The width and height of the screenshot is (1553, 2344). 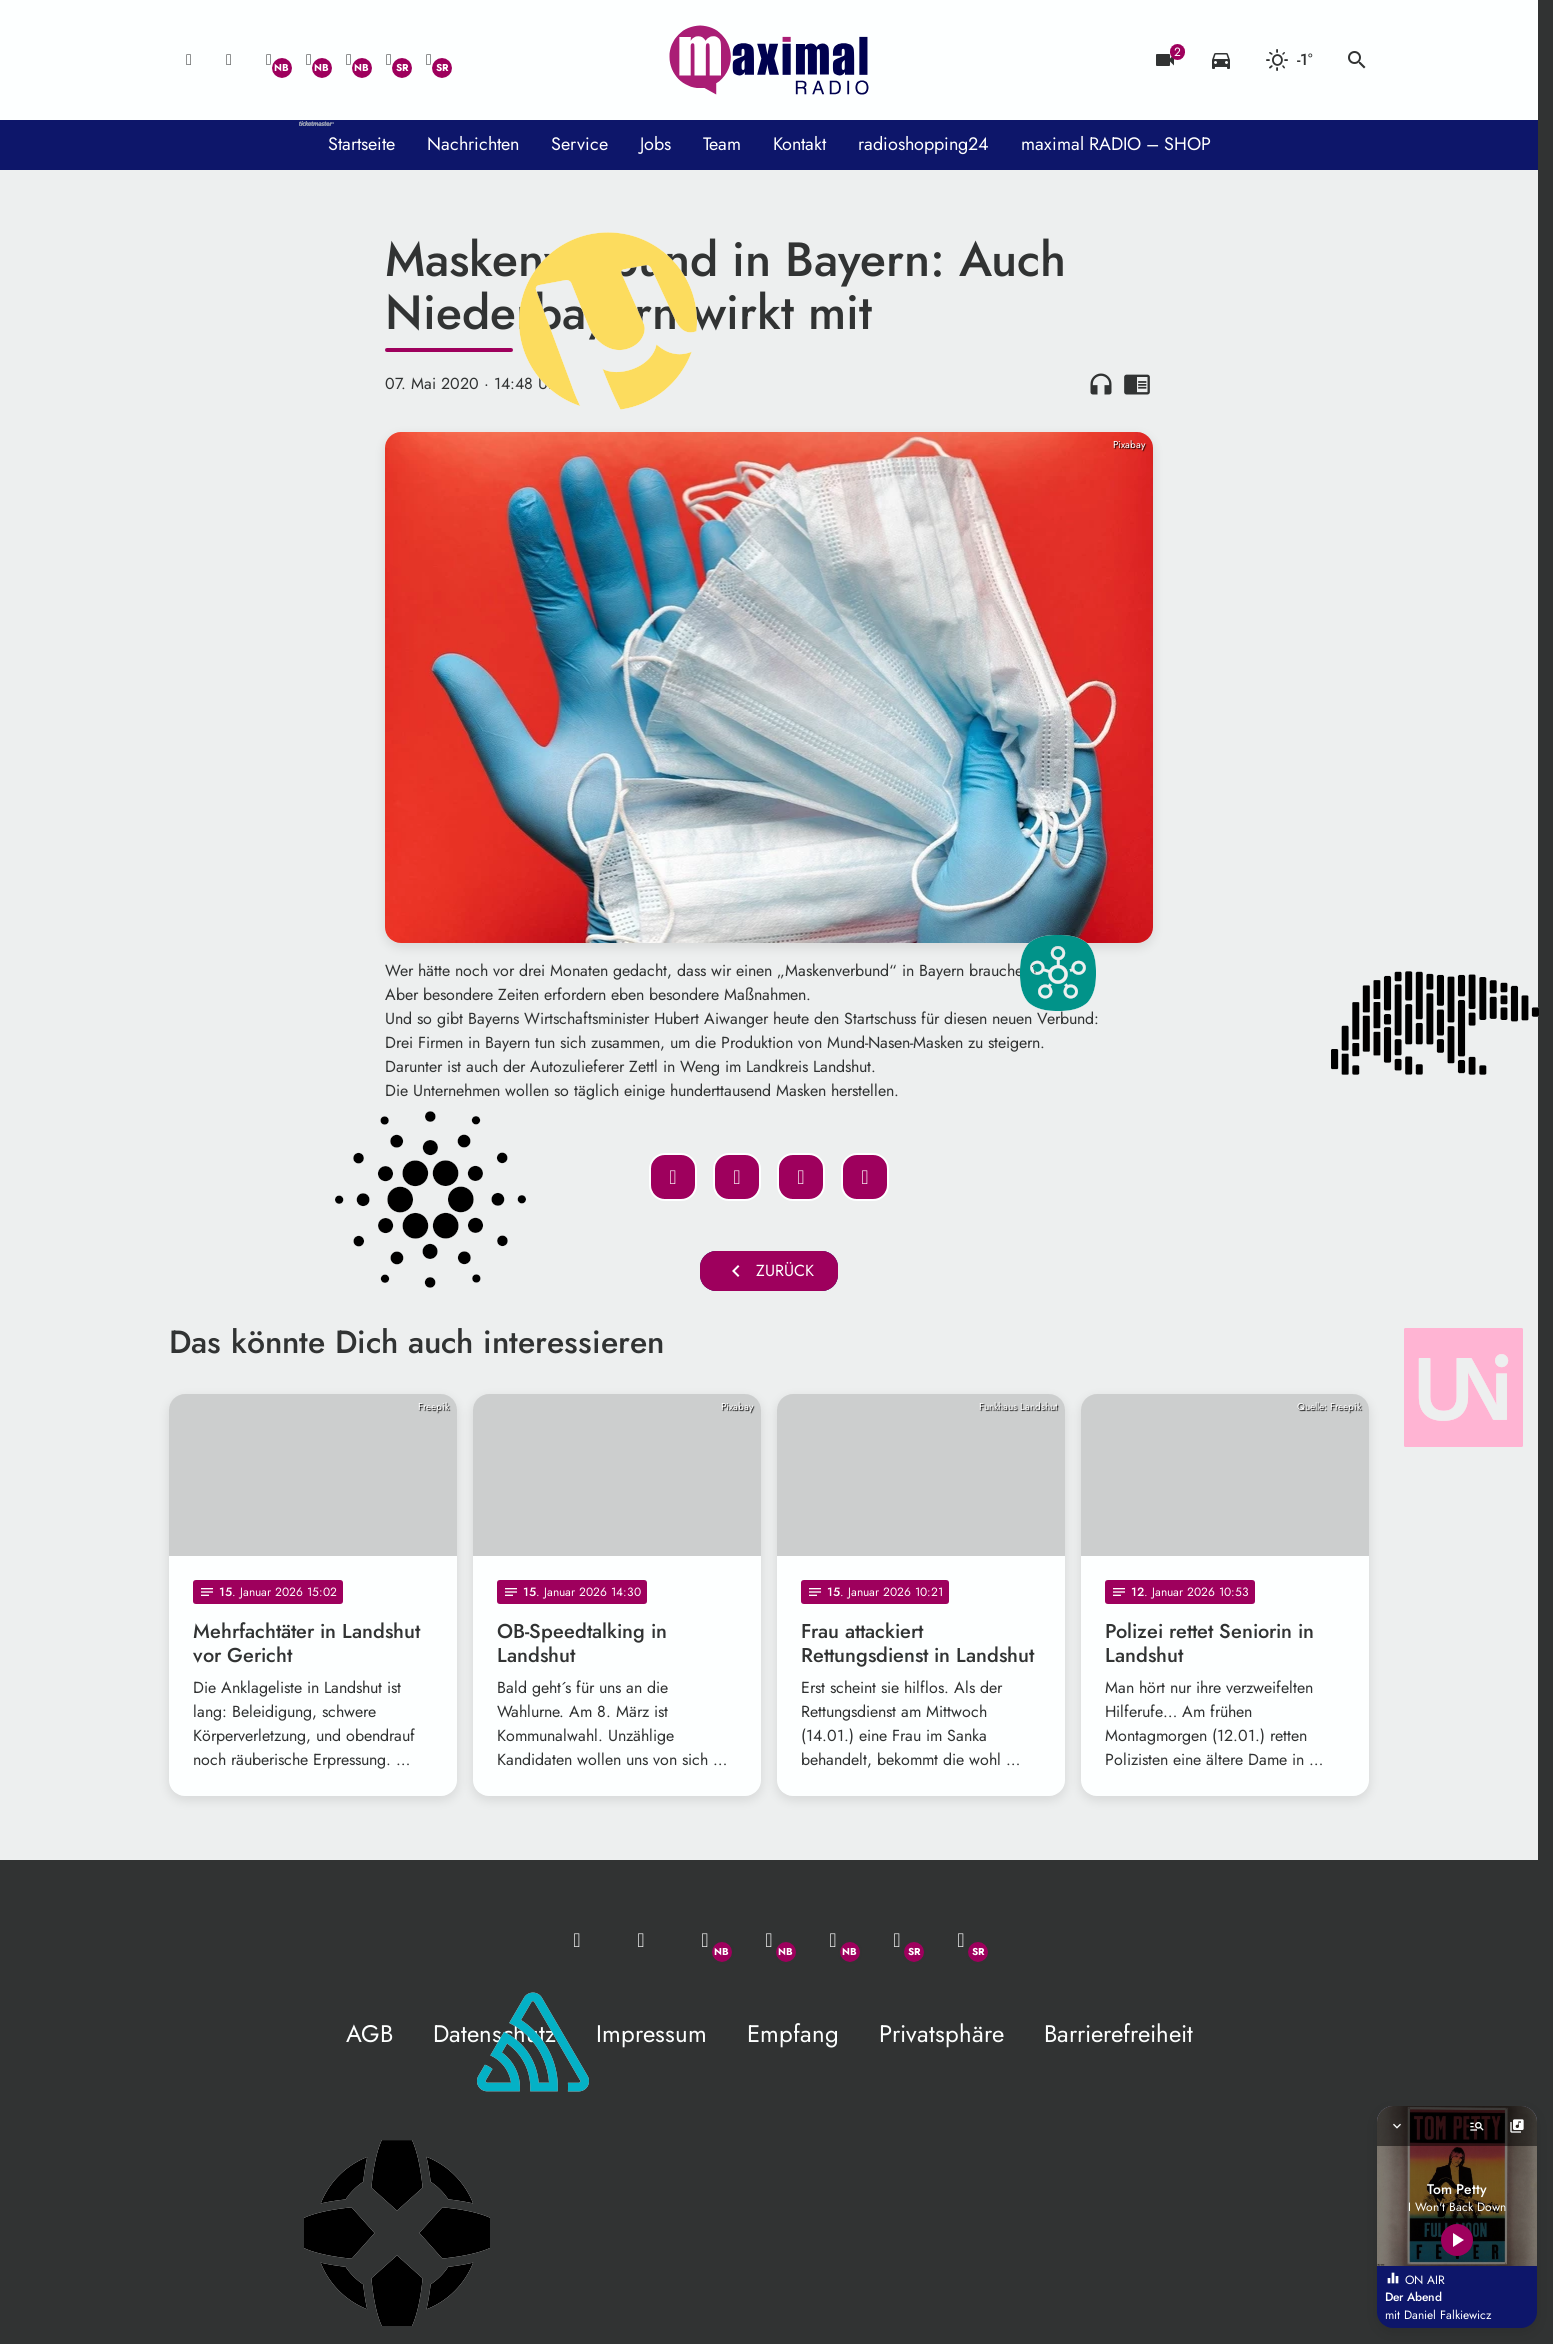 I want to click on visit the IGN gaming news and reviews website, so click(x=397, y=2233).